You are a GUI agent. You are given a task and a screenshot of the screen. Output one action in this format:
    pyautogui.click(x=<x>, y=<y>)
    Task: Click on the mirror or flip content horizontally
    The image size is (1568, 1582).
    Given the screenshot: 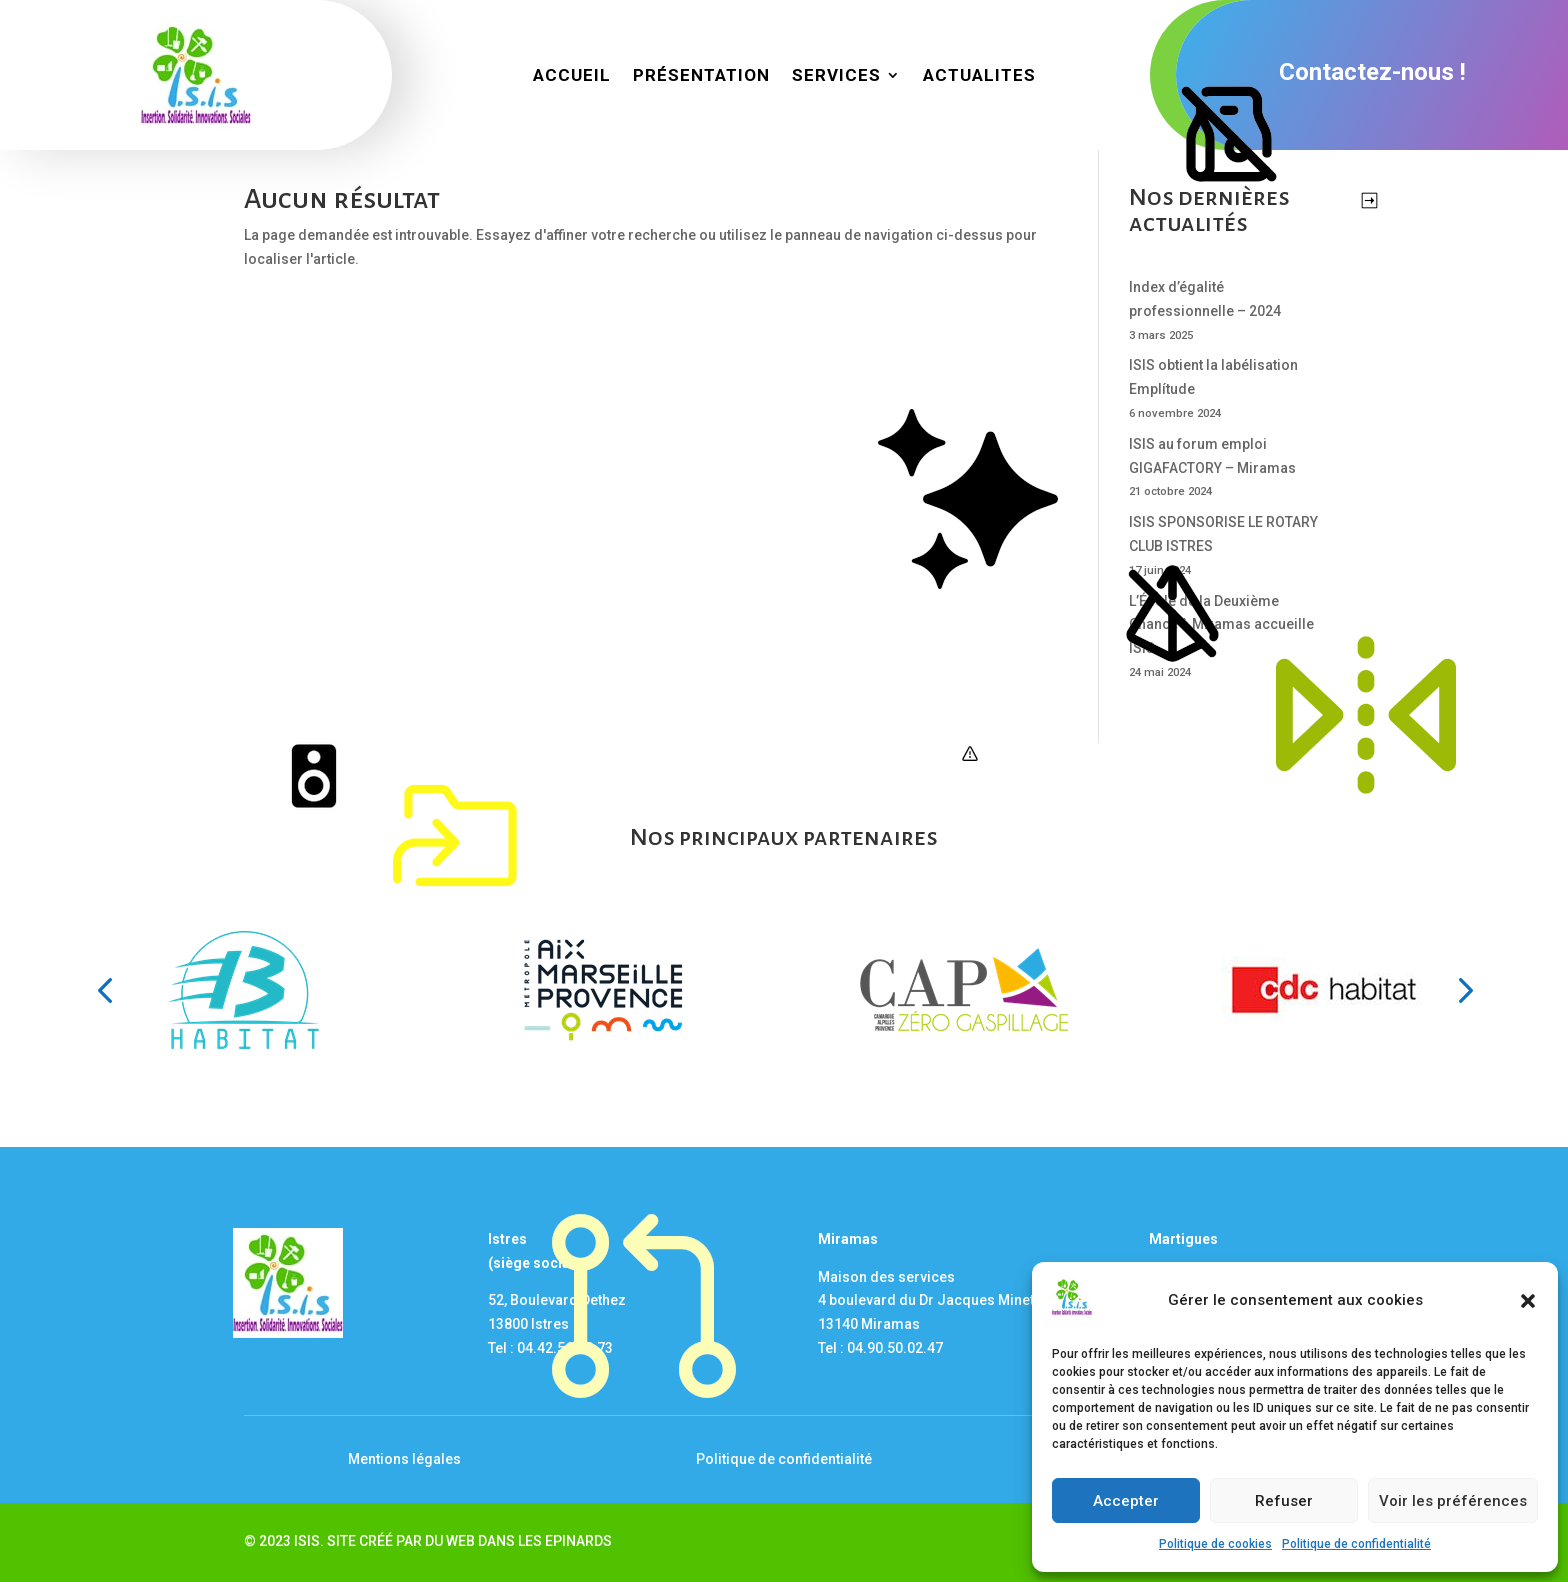 What is the action you would take?
    pyautogui.click(x=1366, y=715)
    